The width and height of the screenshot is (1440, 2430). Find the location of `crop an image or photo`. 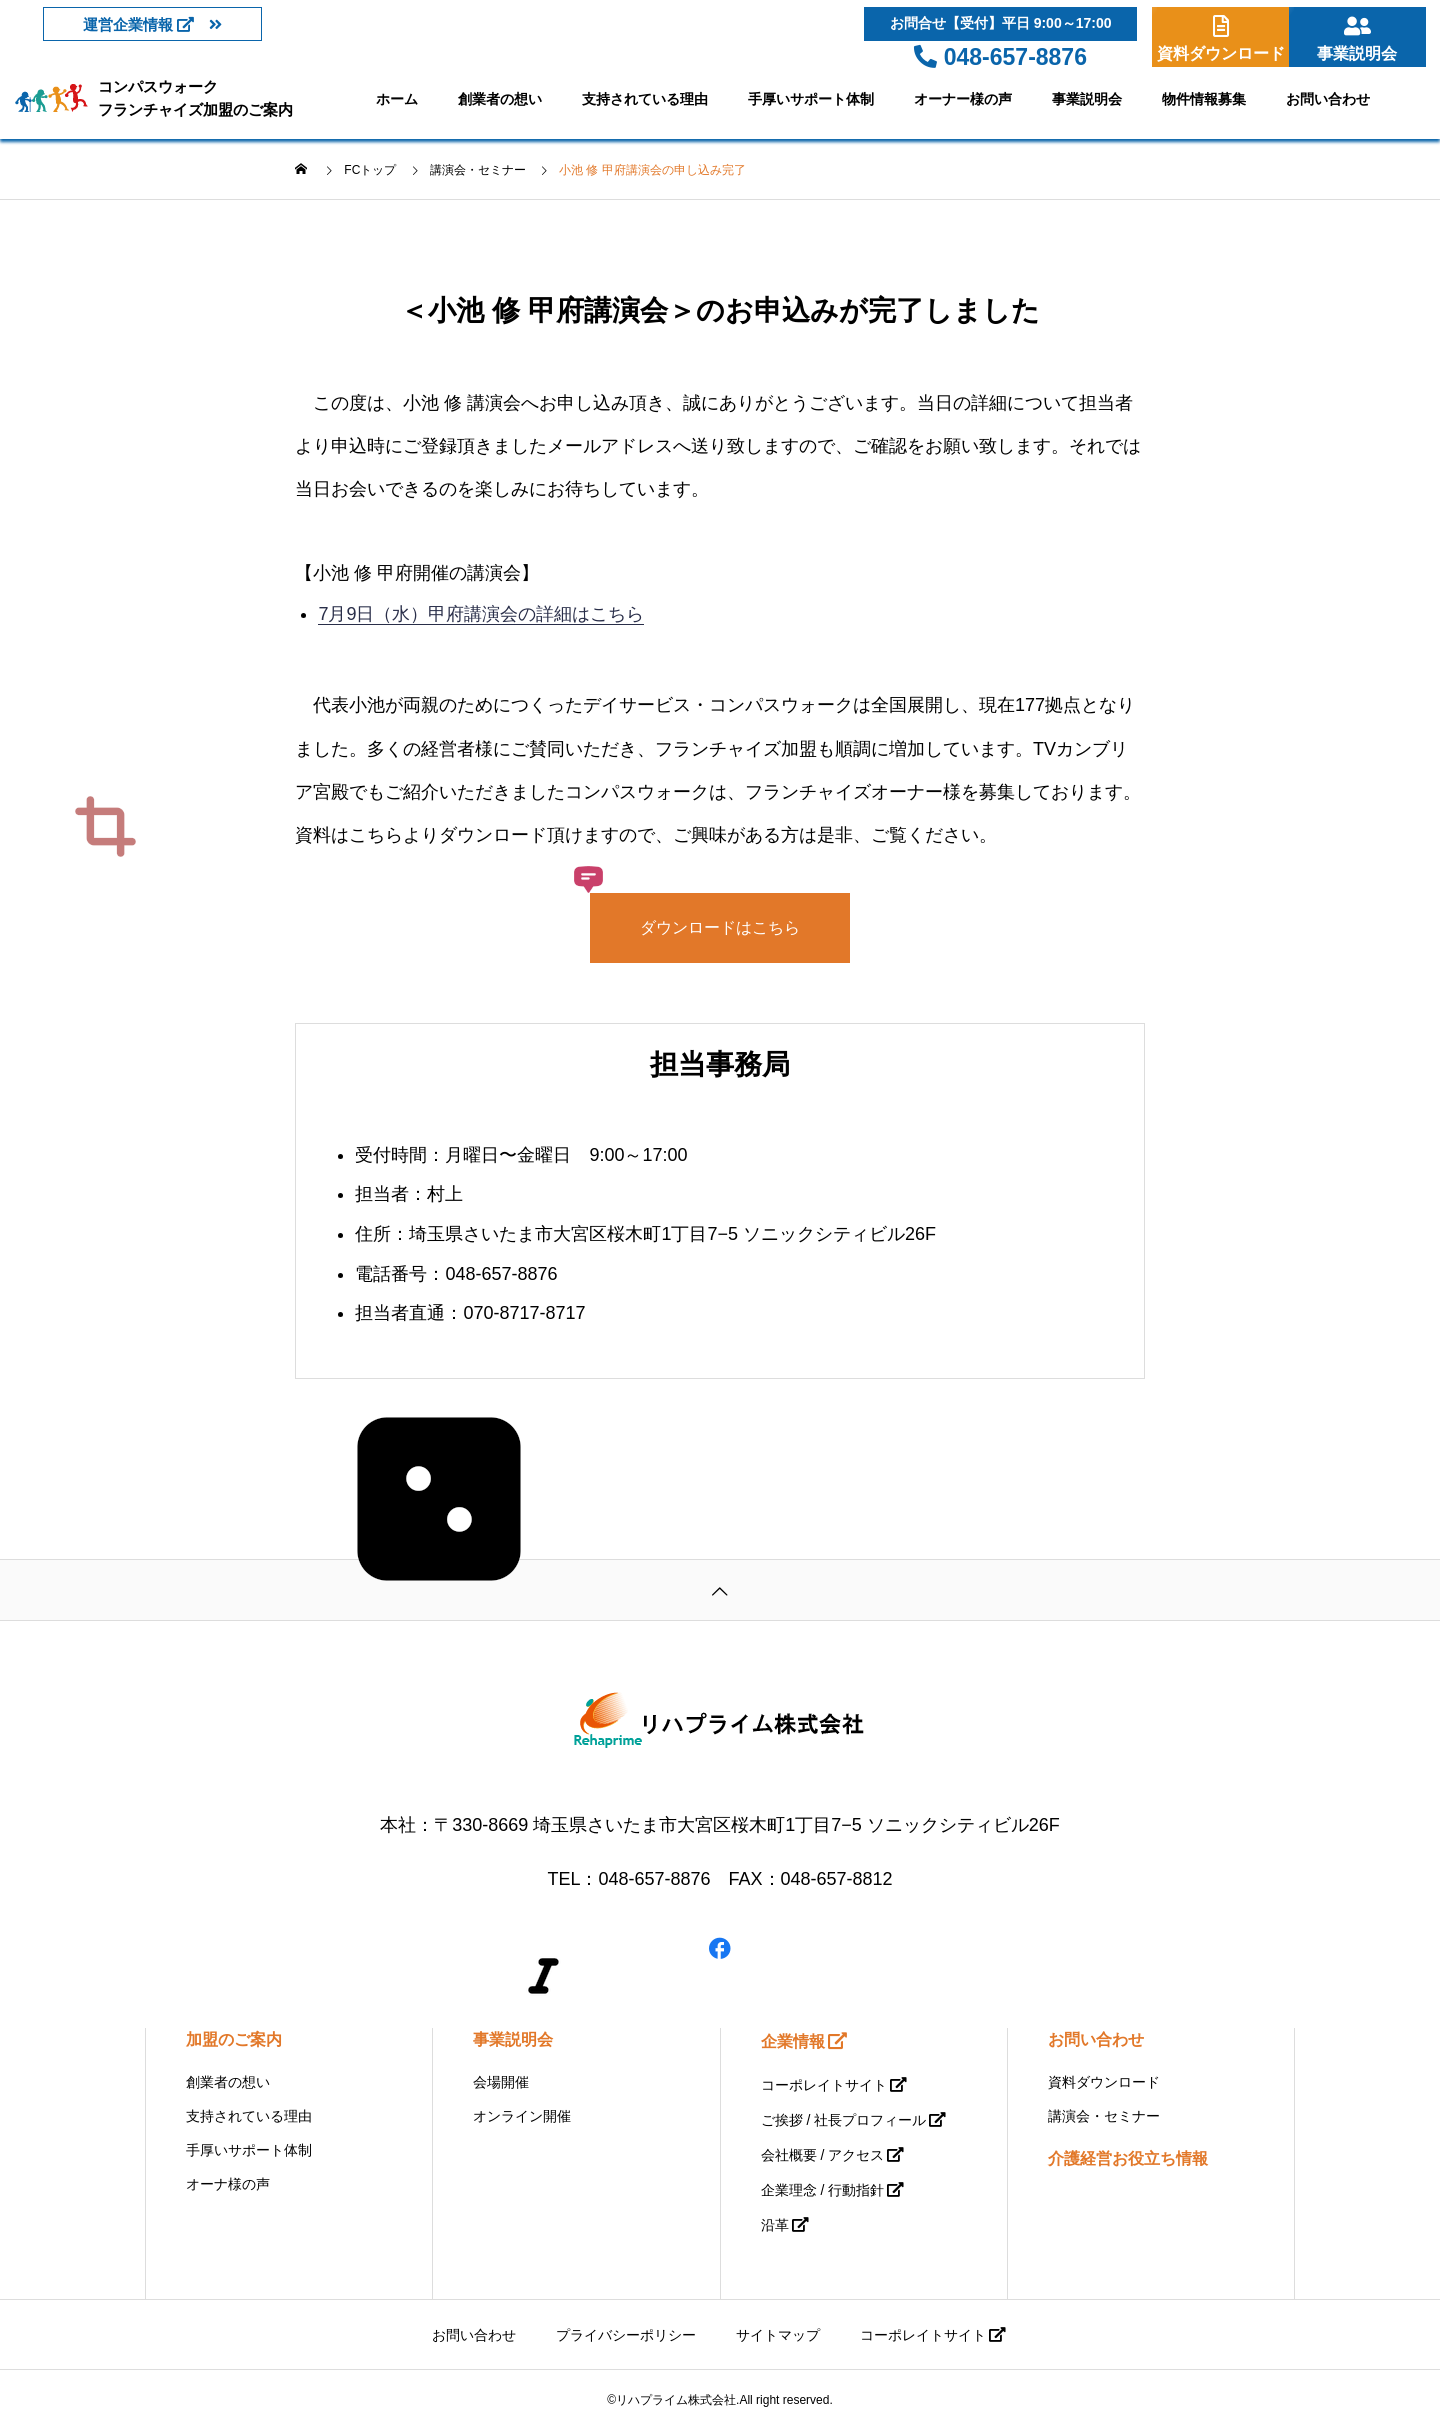

crop an image or photo is located at coordinates (105, 826).